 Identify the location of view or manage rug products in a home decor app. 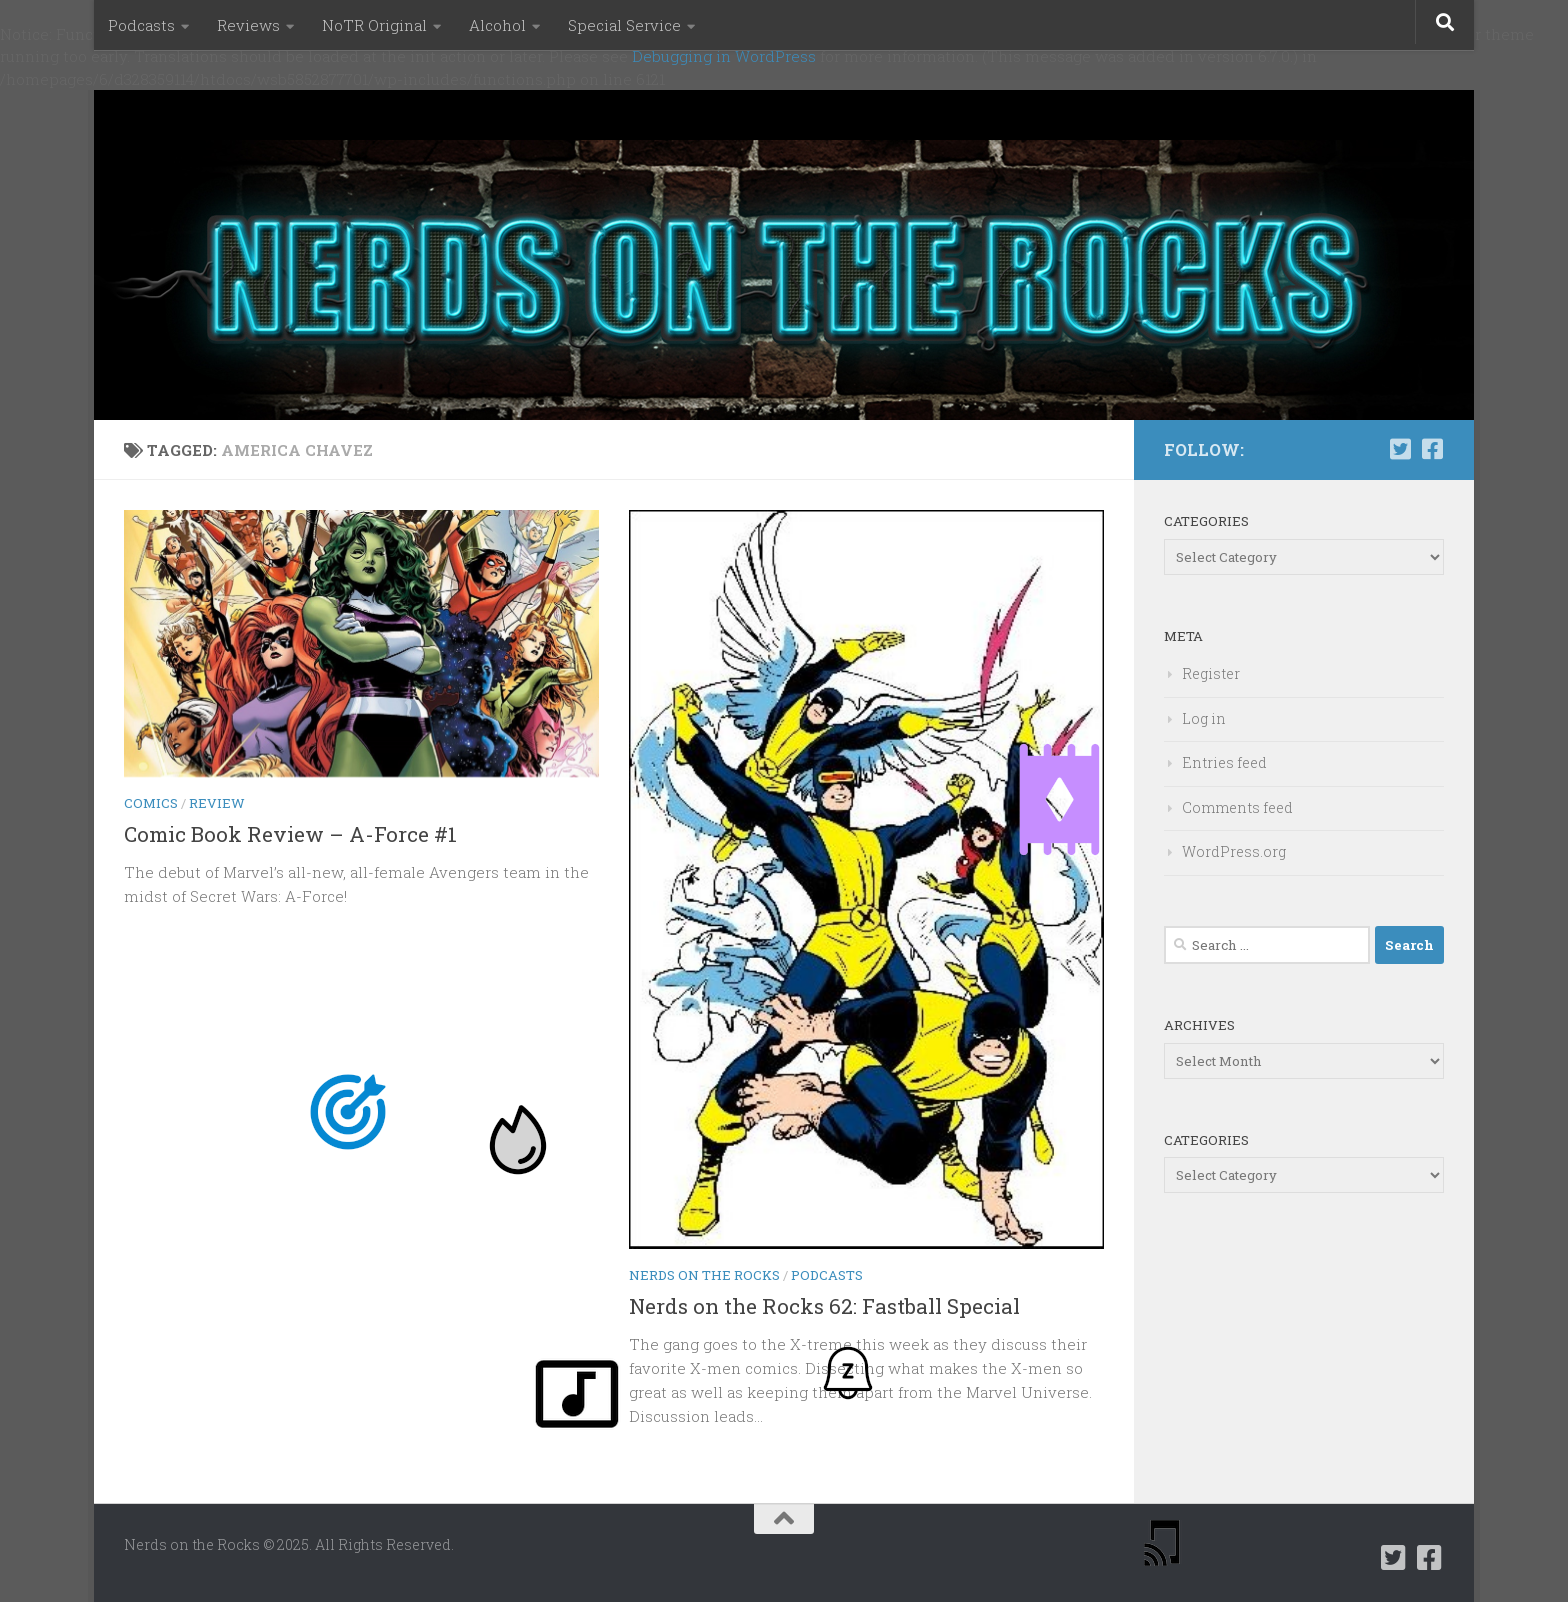
(1059, 799).